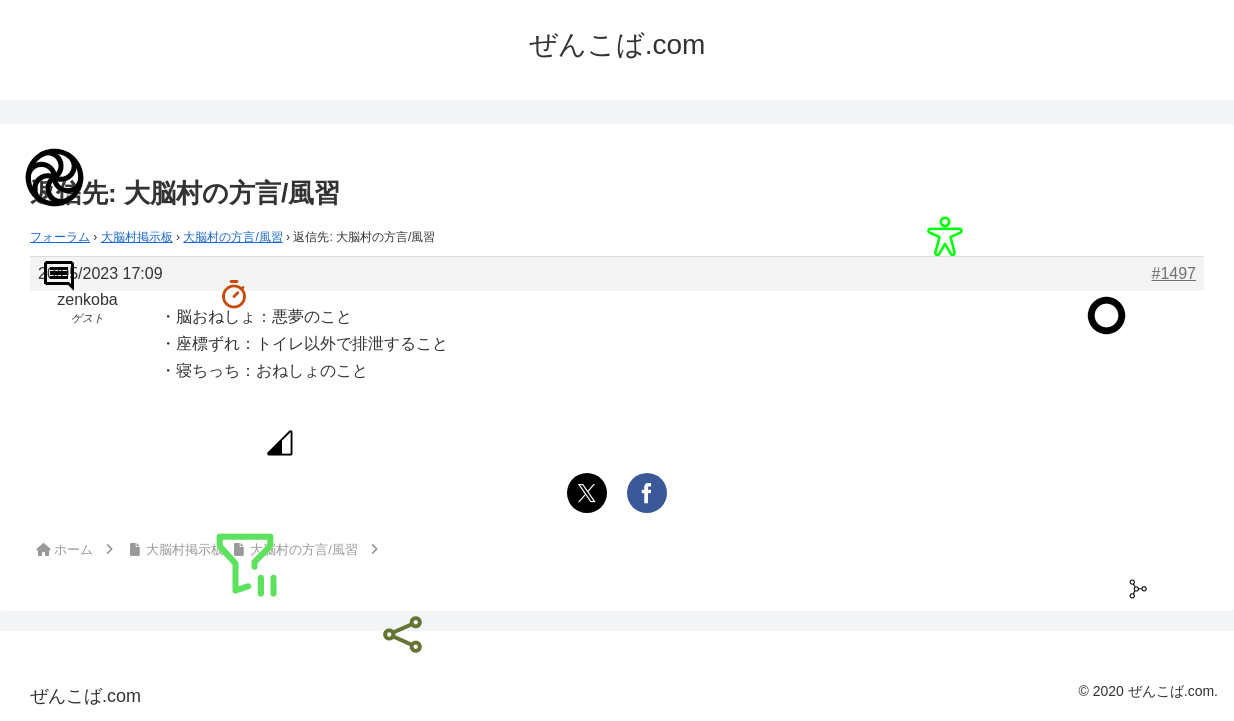  Describe the element at coordinates (54, 177) in the screenshot. I see `indicates content is loading` at that location.